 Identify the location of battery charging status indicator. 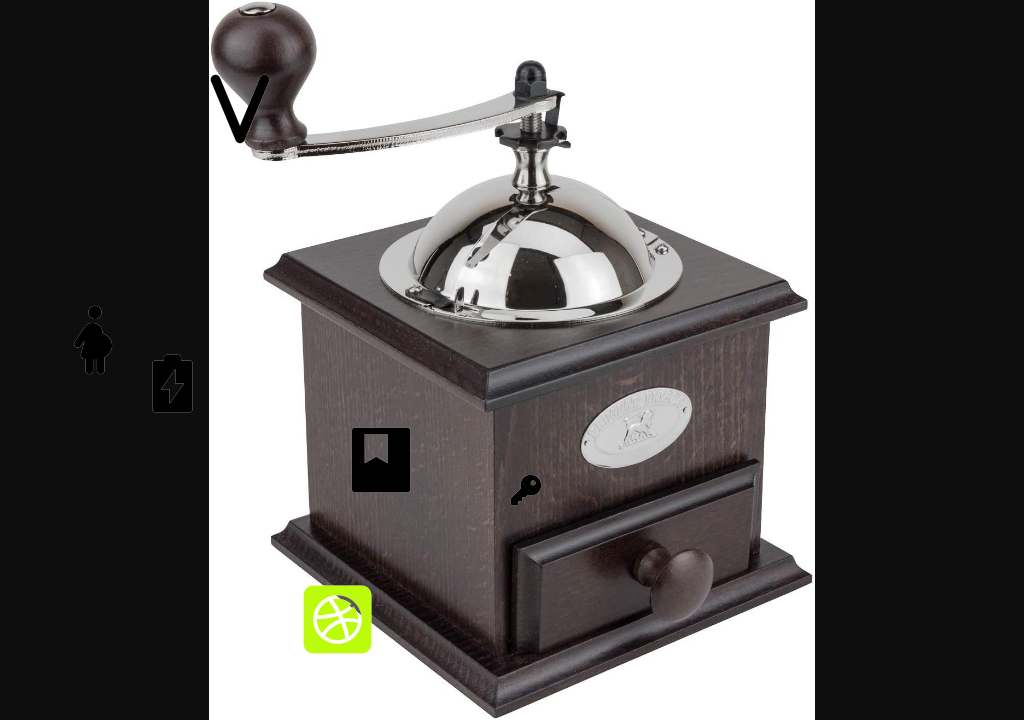
(172, 383).